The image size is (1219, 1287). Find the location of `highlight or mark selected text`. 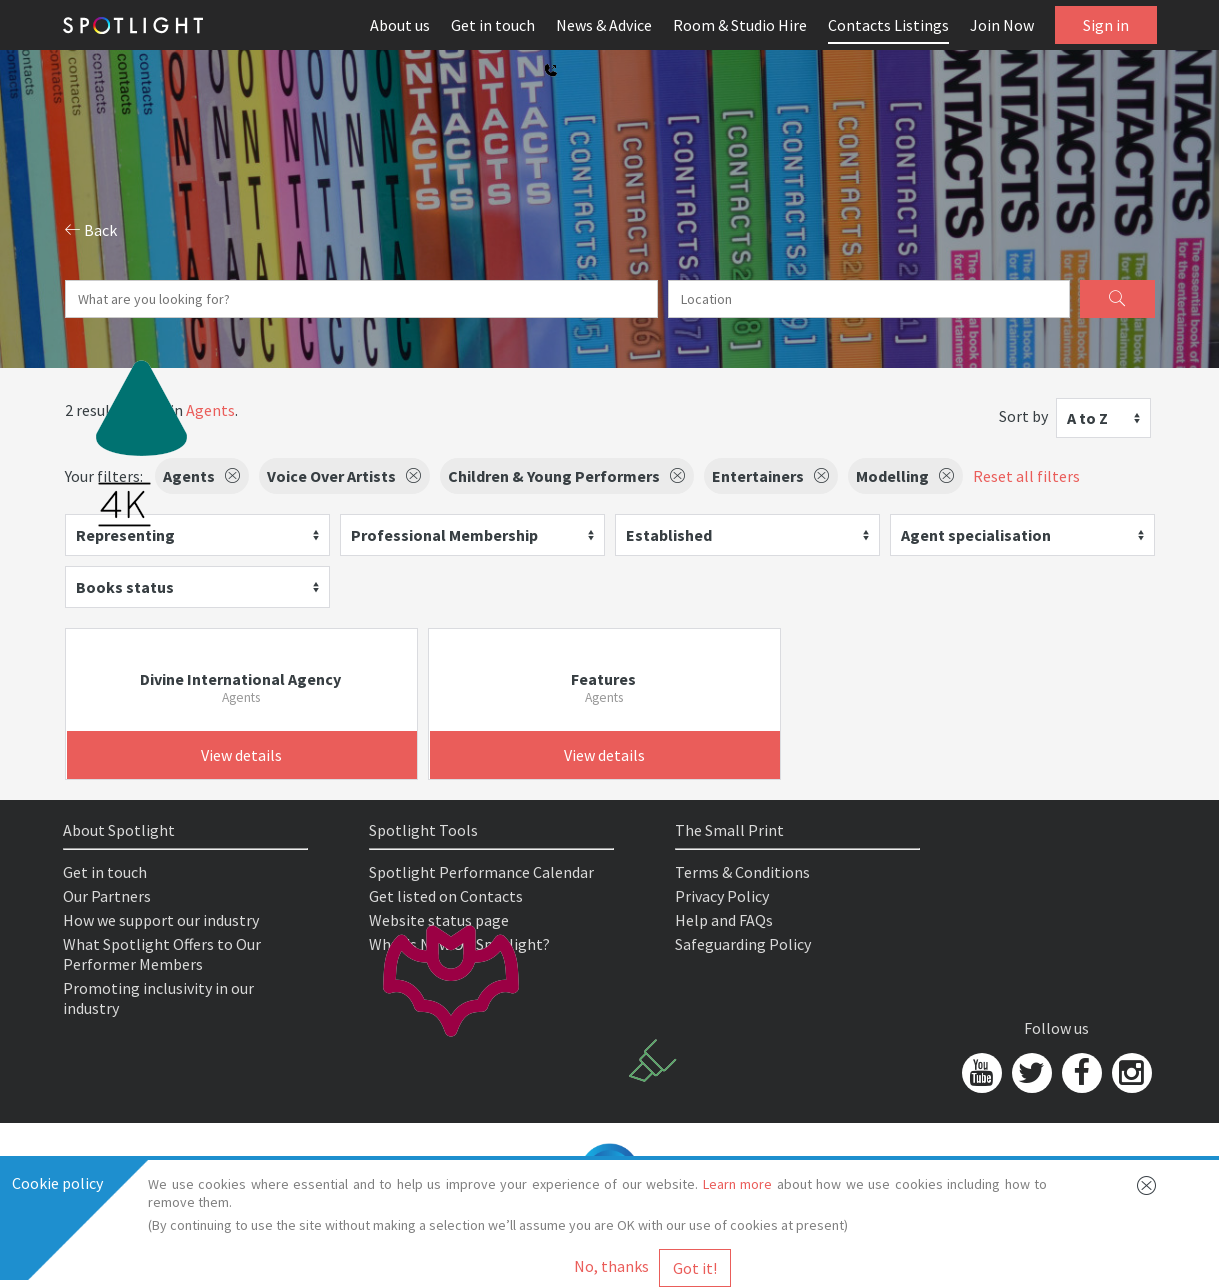

highlight or mark selected text is located at coordinates (651, 1063).